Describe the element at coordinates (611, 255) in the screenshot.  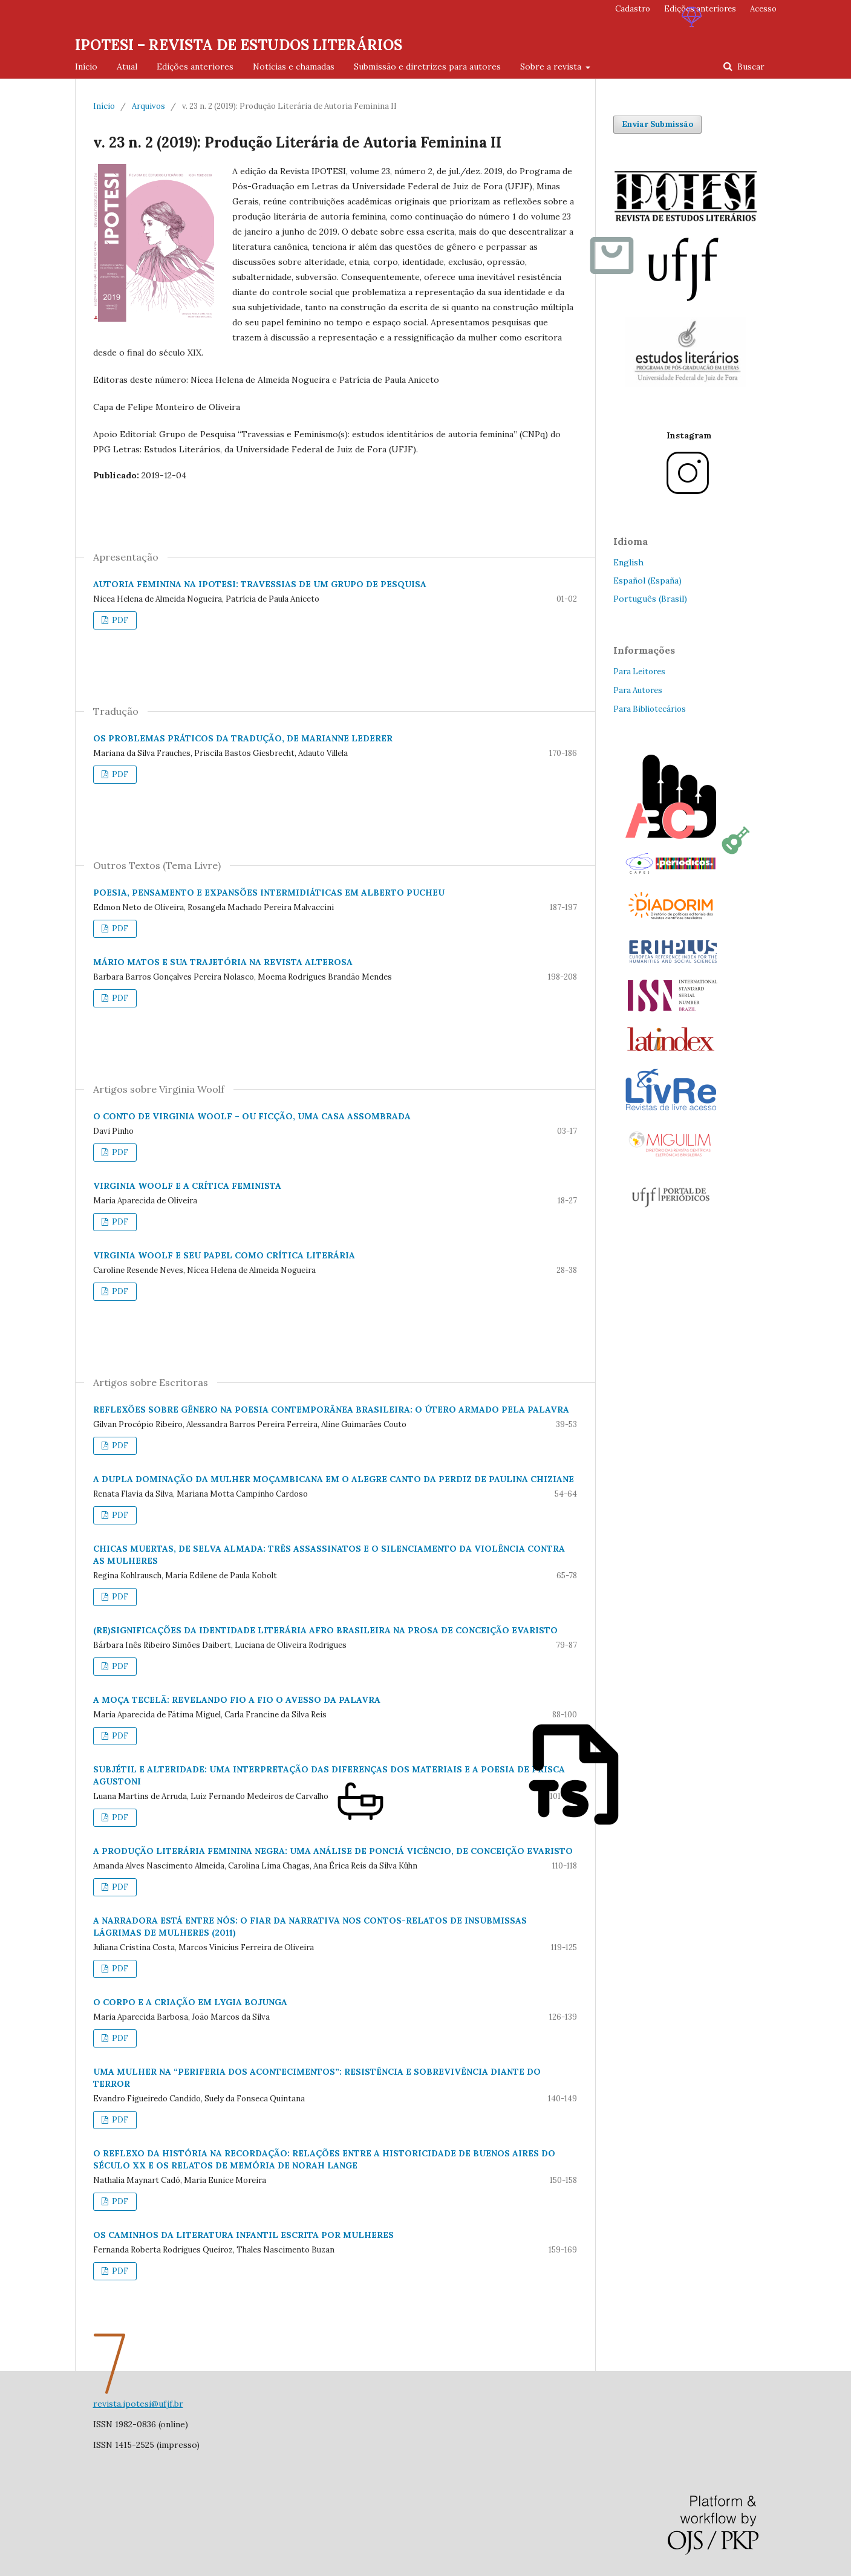
I see `view your shopping bag` at that location.